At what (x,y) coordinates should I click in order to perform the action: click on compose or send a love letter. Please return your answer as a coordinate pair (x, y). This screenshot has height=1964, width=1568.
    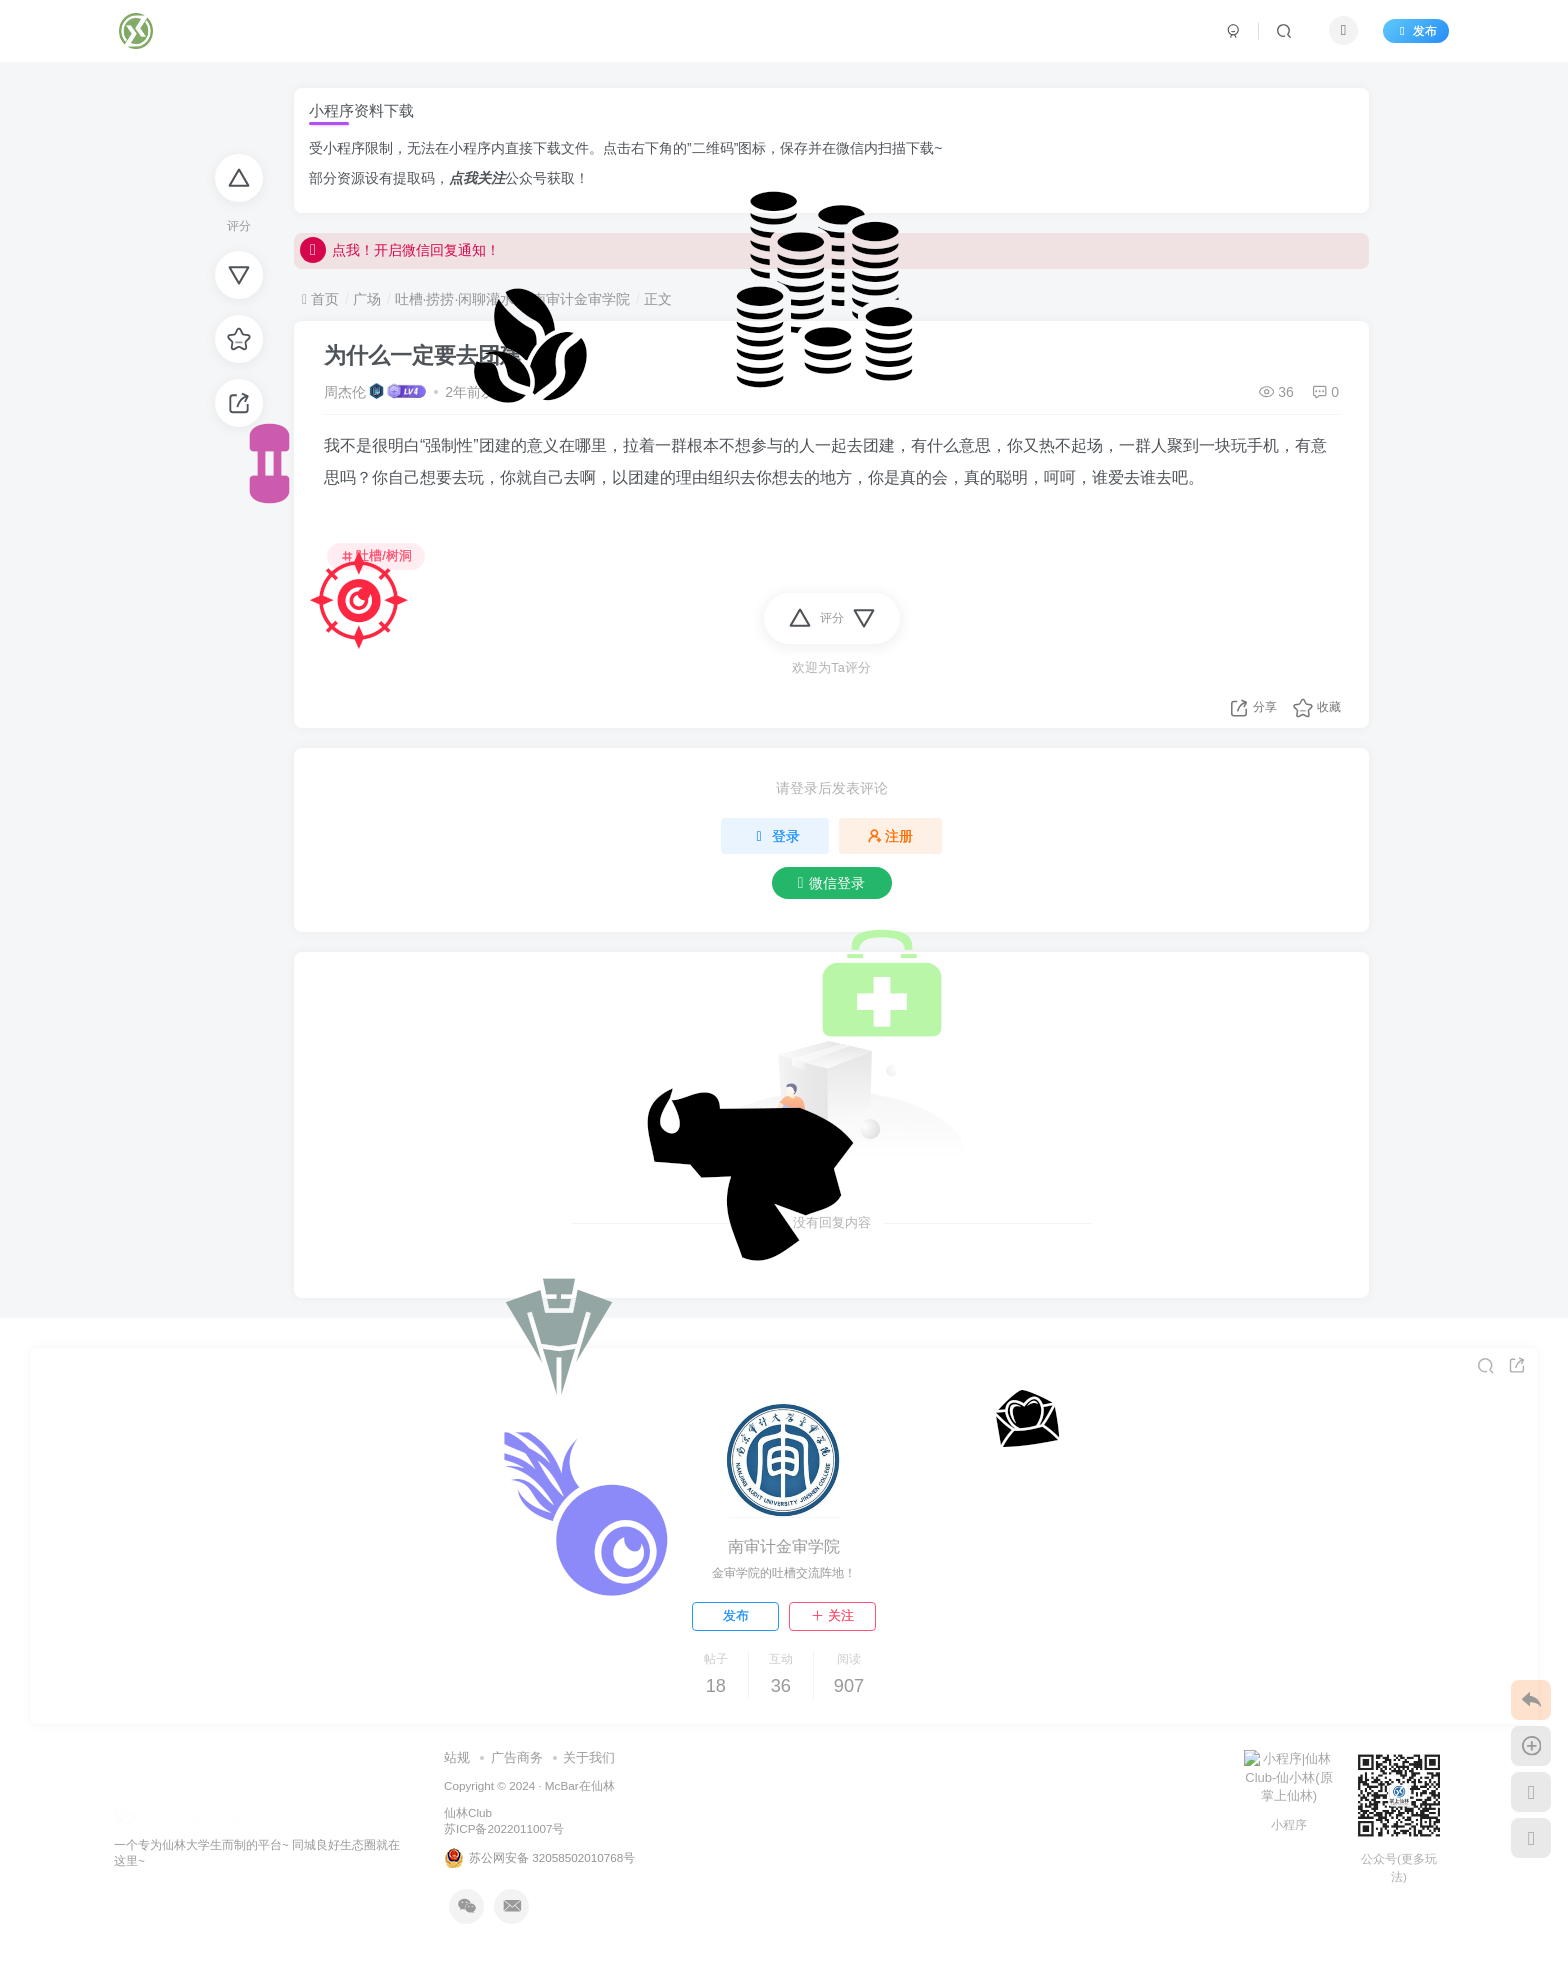
    Looking at the image, I should click on (1027, 1418).